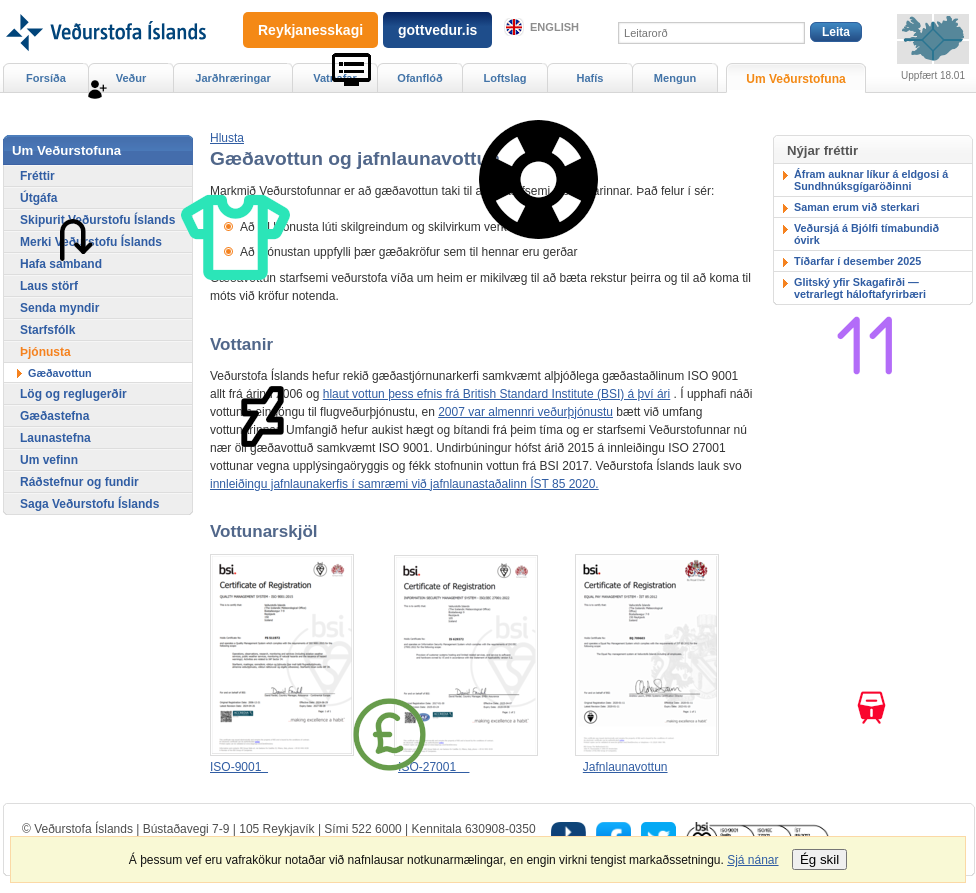 The width and height of the screenshot is (976, 893). I want to click on access DVR or recorded content, so click(351, 69).